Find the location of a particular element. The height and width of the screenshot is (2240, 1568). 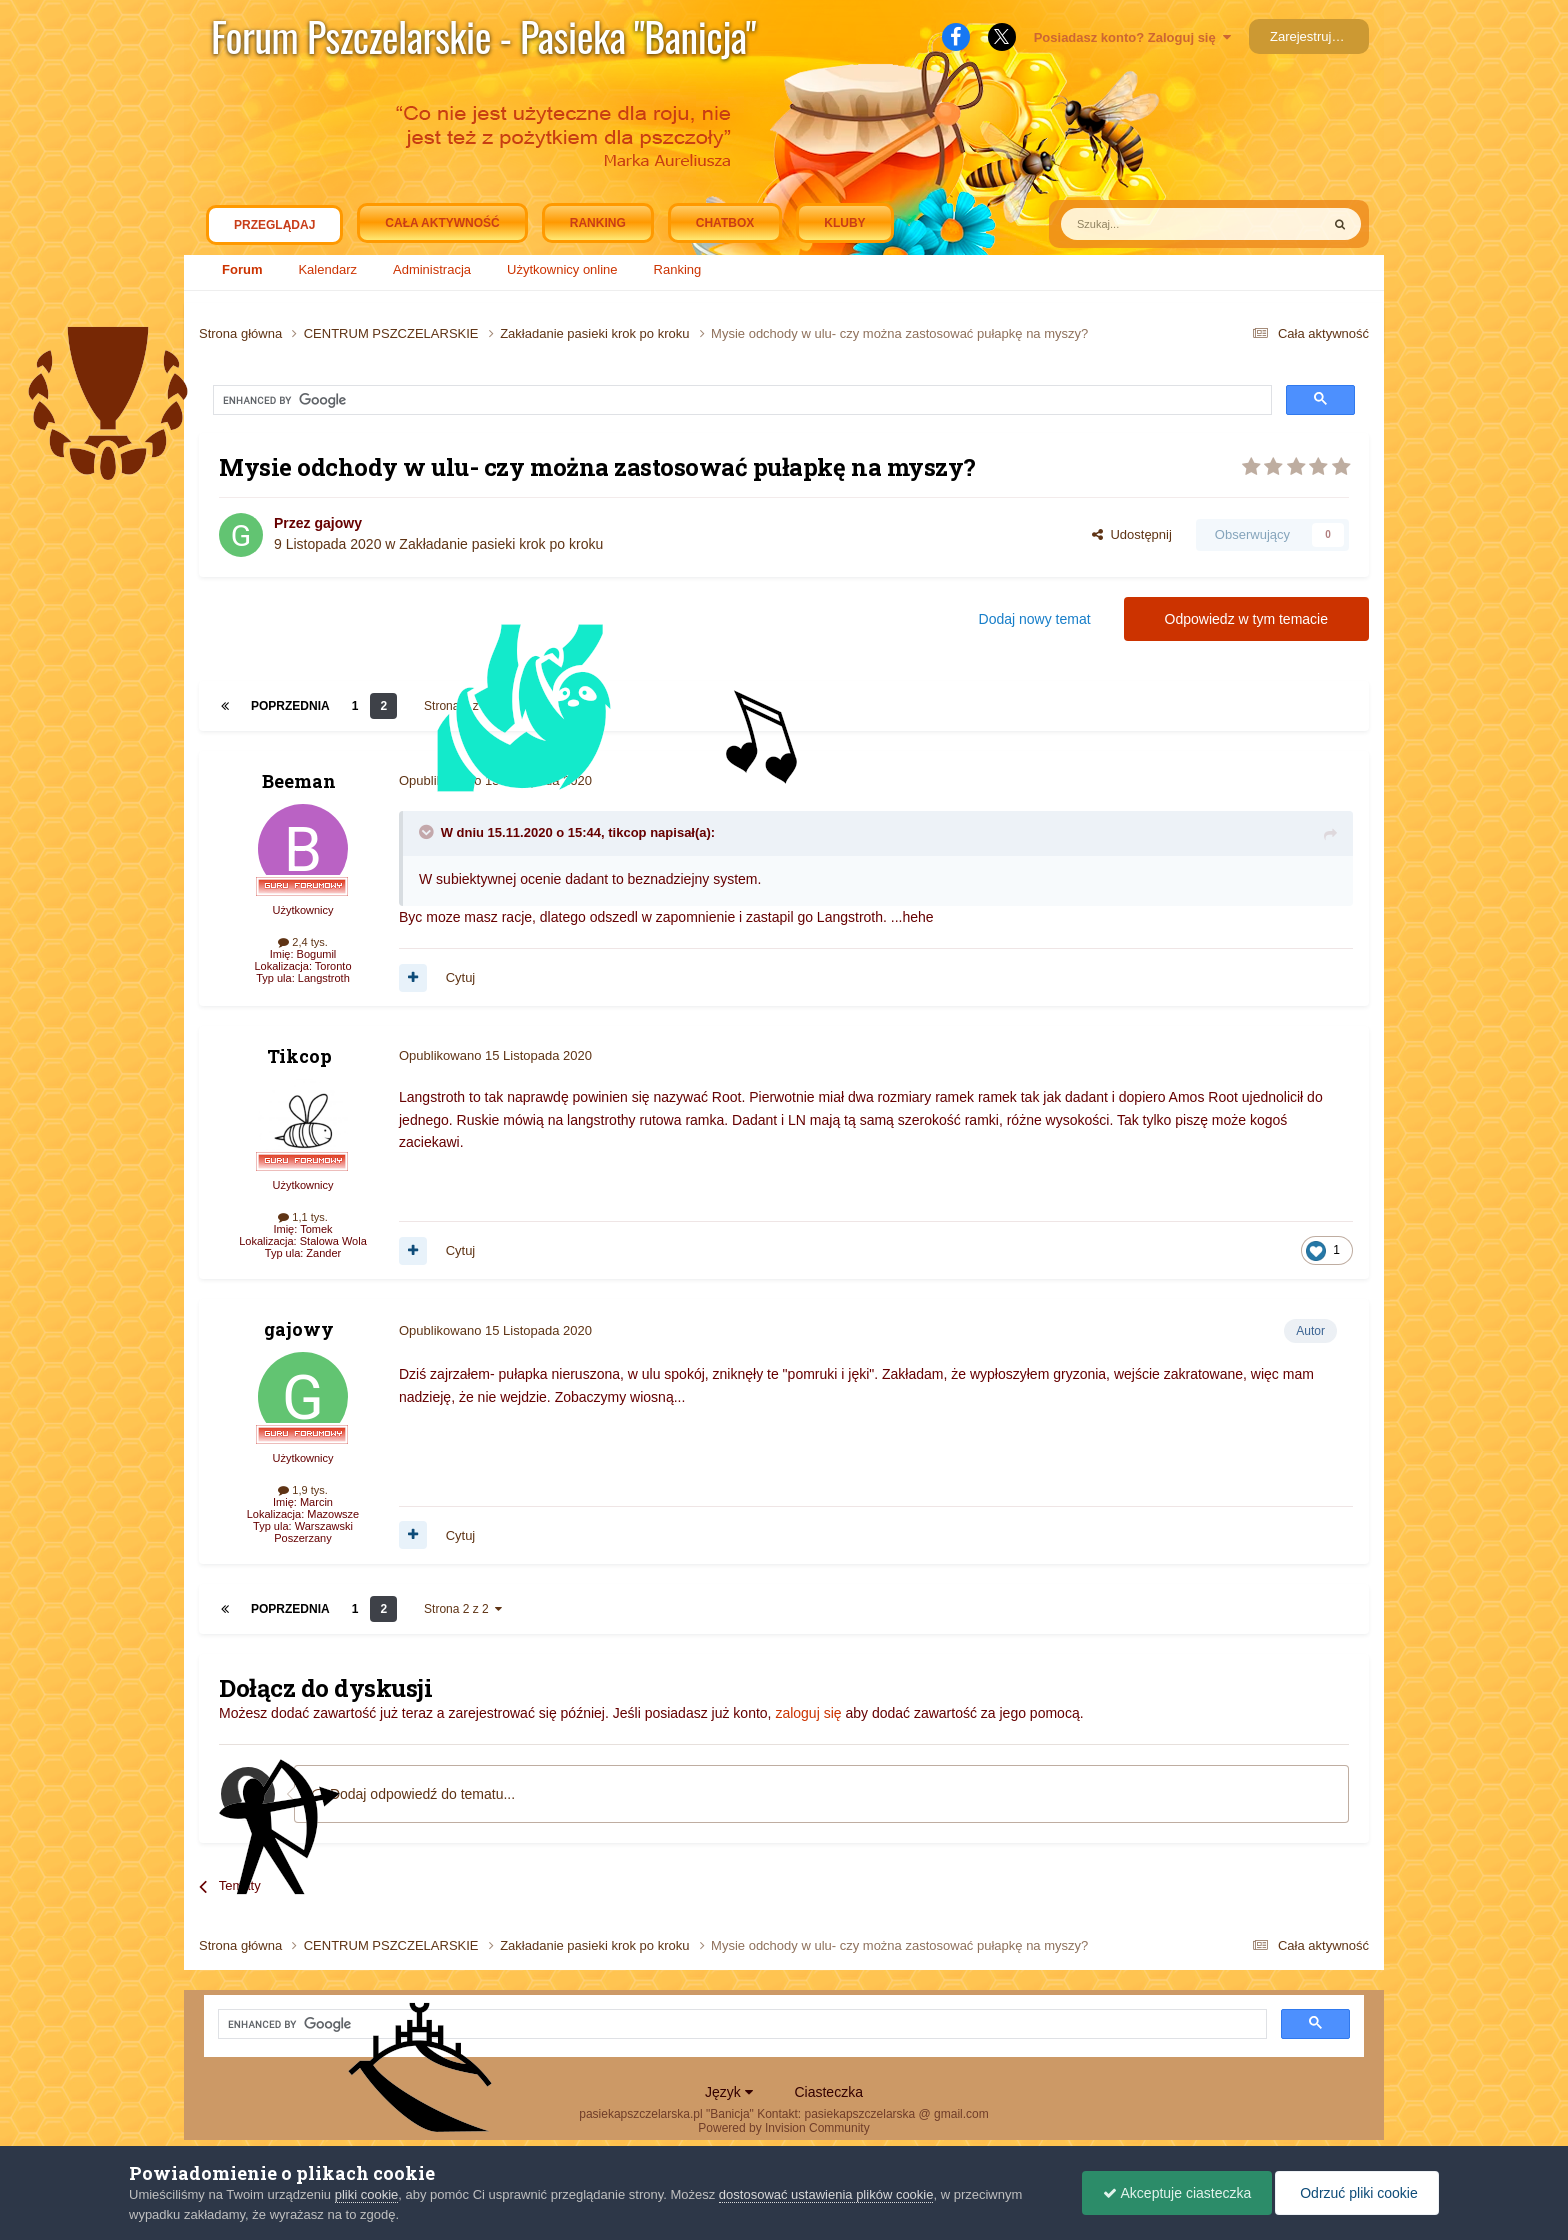

sloth character or mascot icon is located at coordinates (524, 708).